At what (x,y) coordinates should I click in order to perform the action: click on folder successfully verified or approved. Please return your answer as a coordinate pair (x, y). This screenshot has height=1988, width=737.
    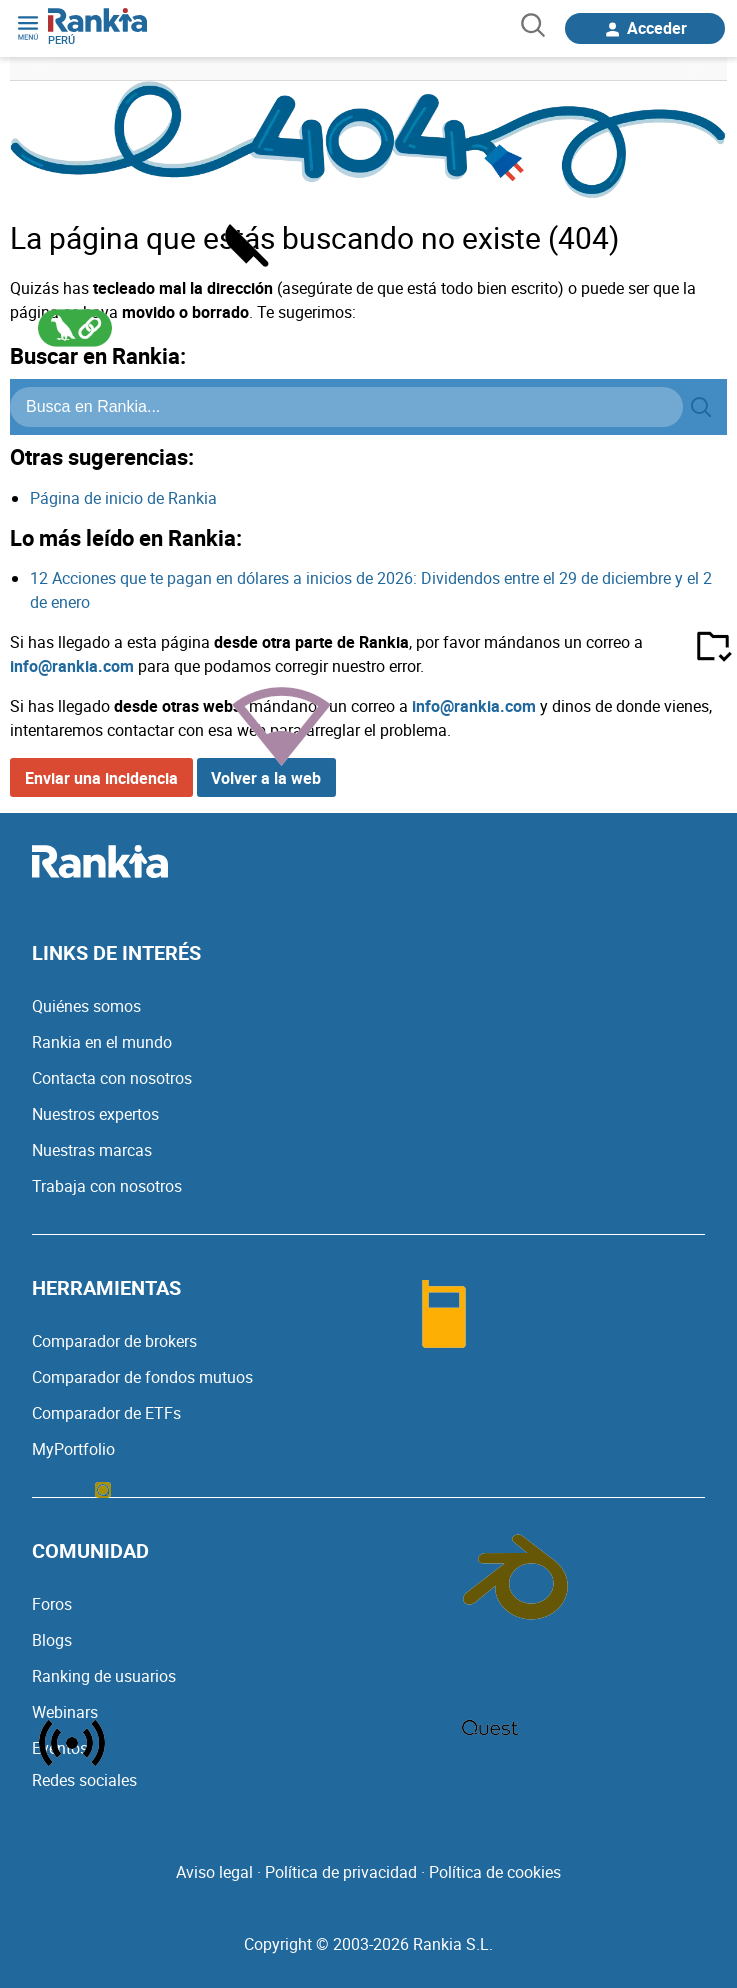
    Looking at the image, I should click on (713, 646).